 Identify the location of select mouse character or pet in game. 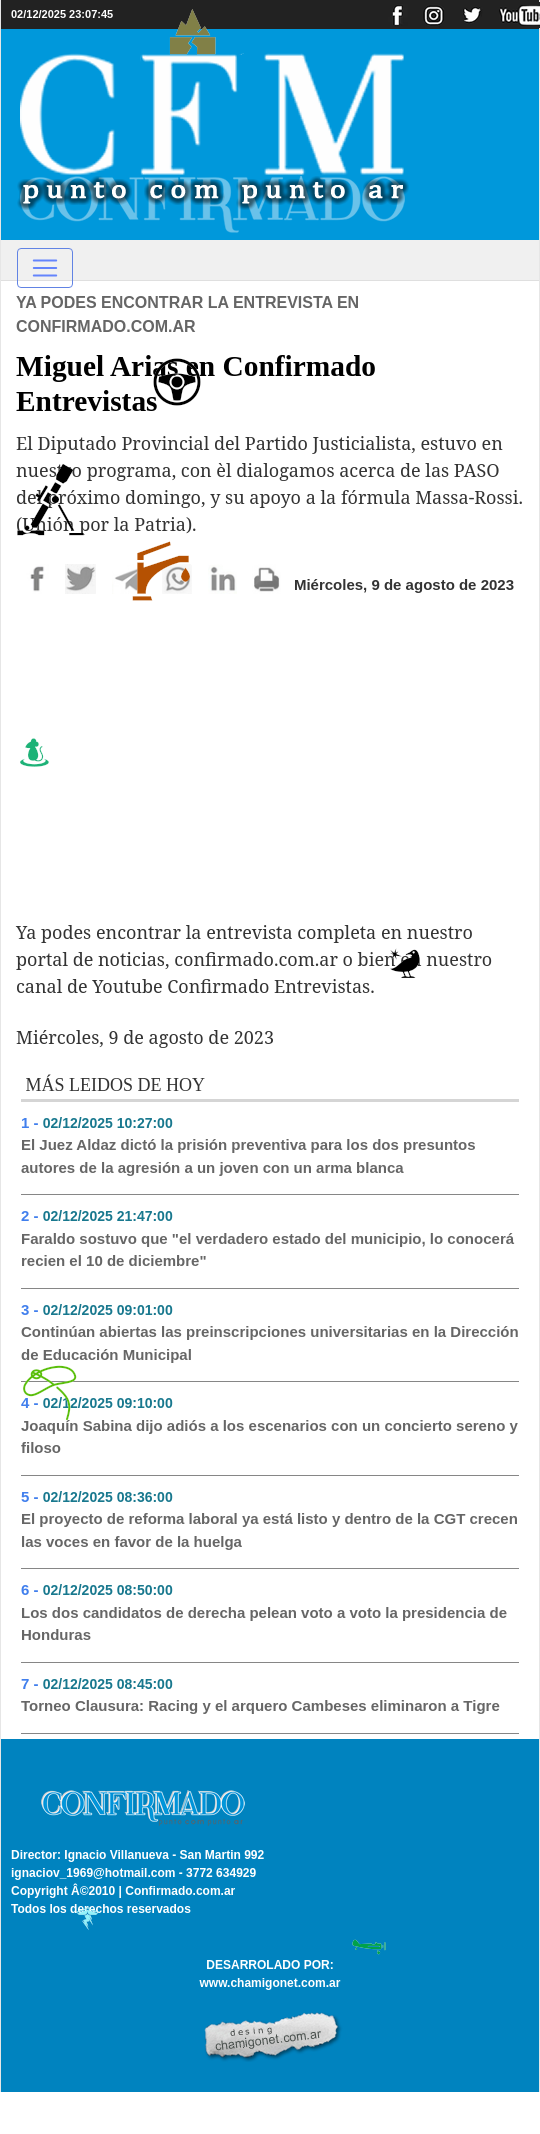
(34, 752).